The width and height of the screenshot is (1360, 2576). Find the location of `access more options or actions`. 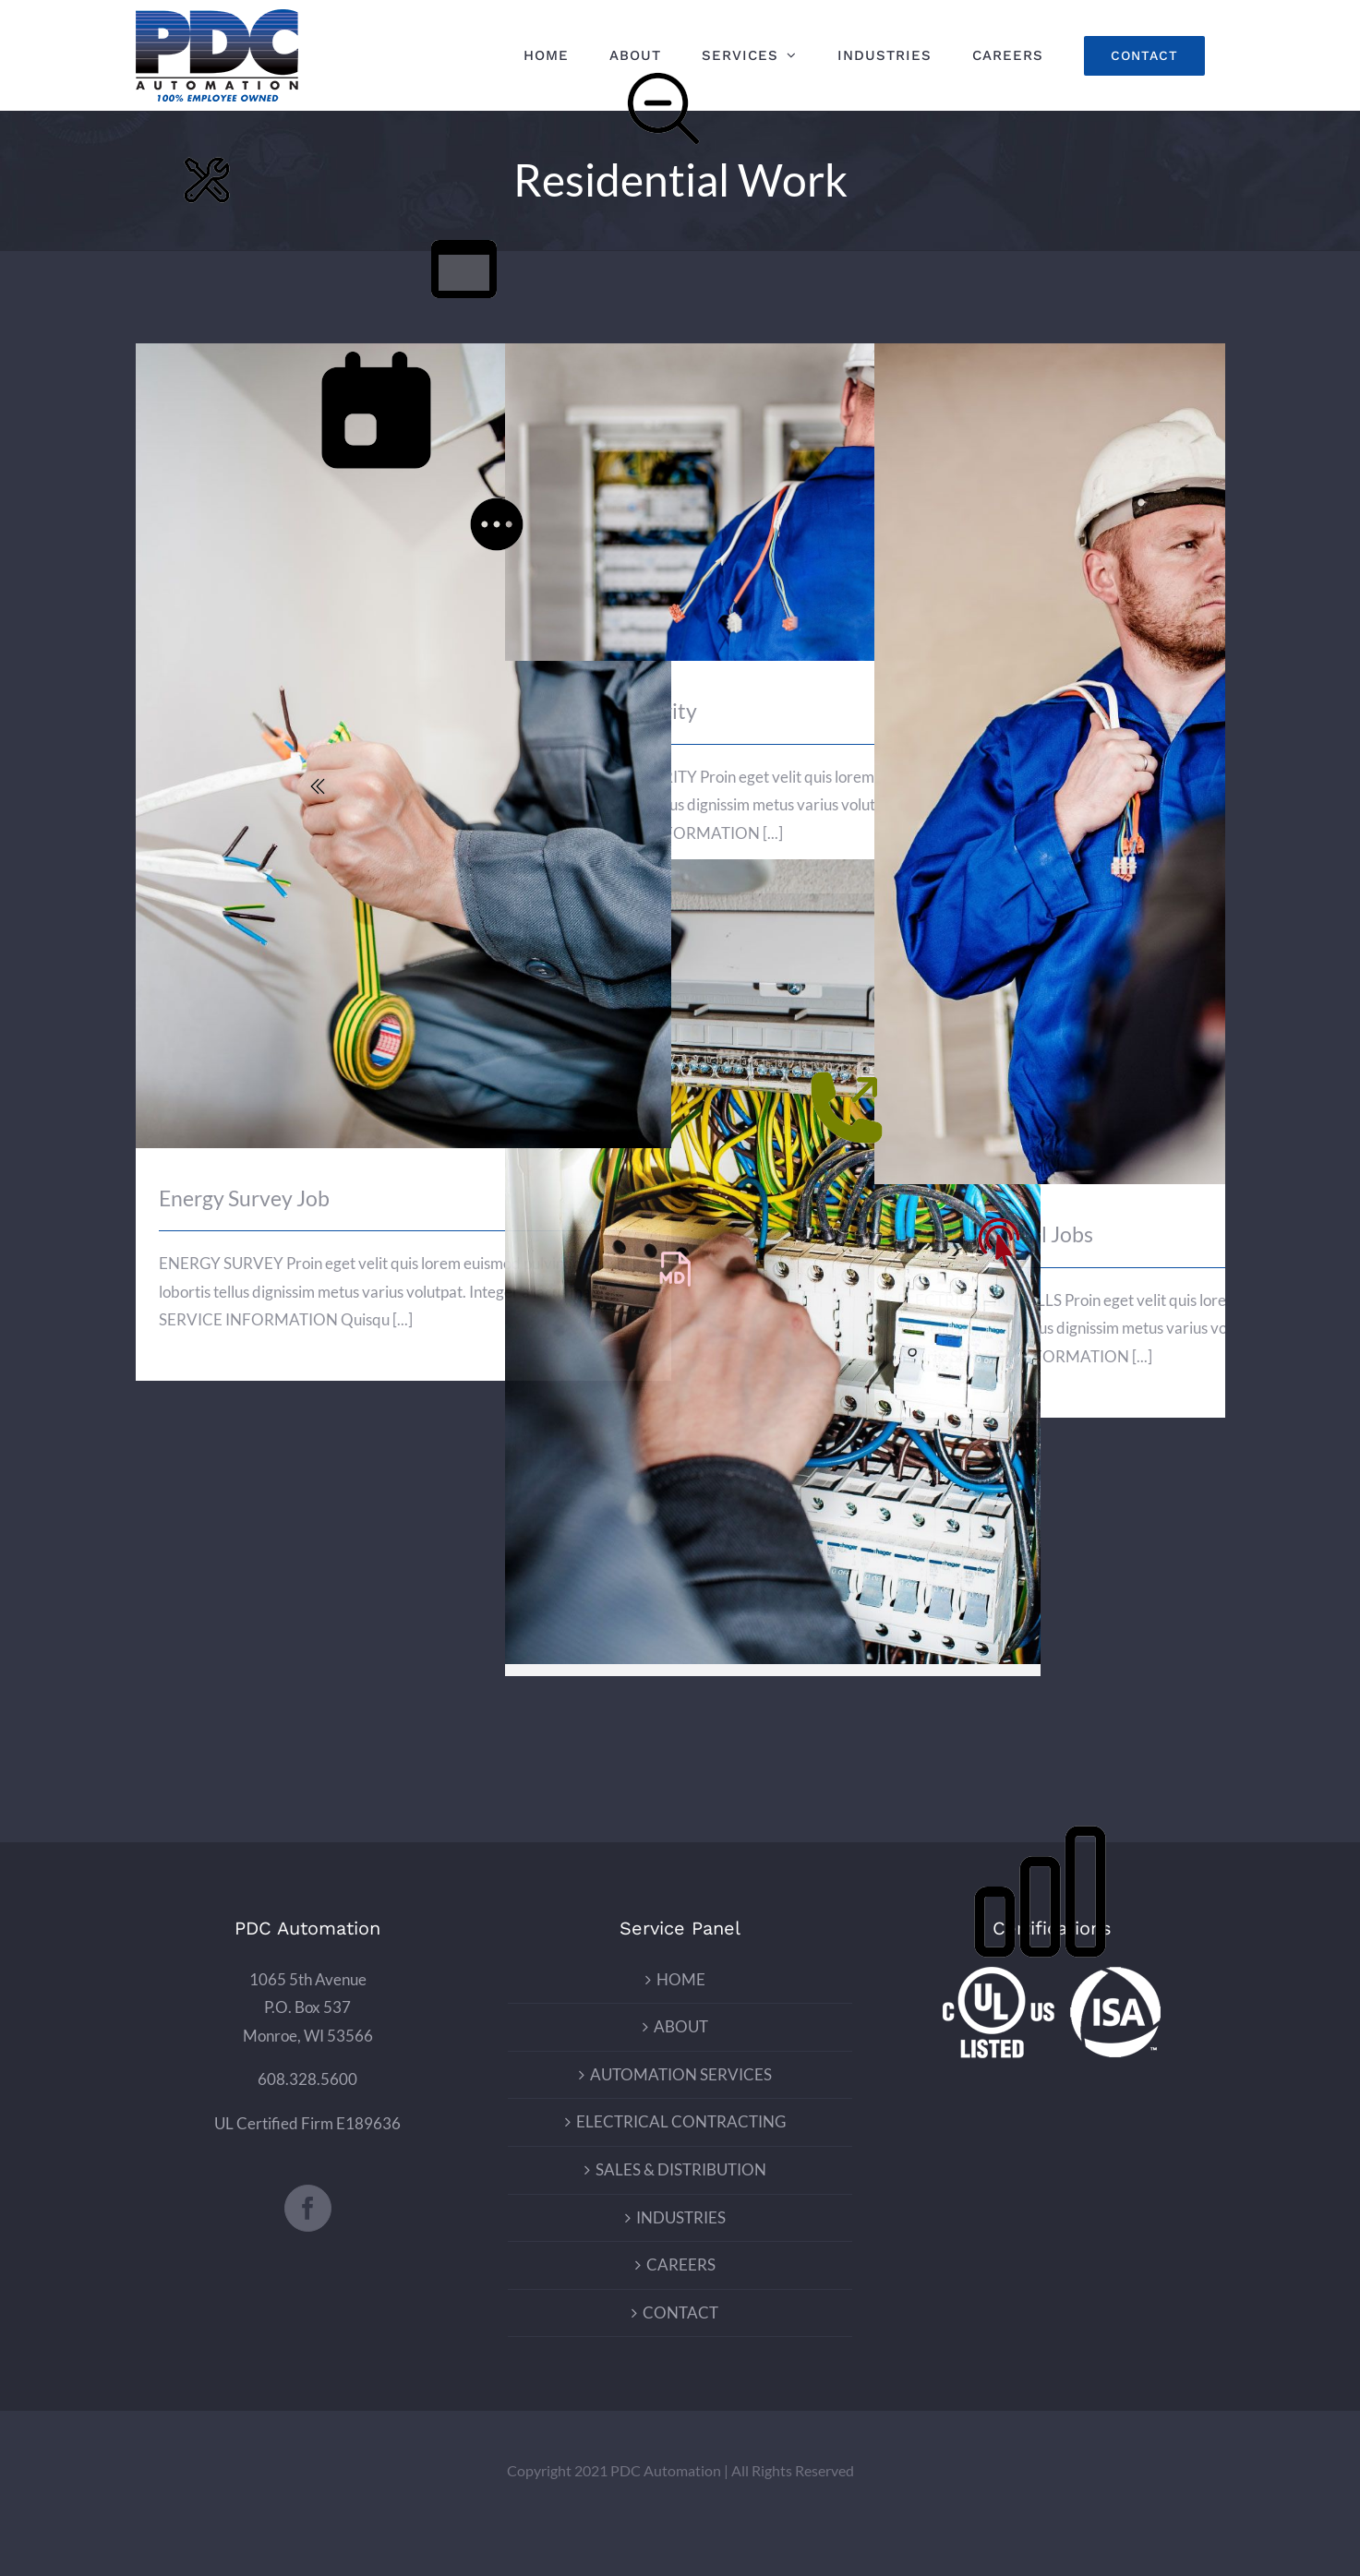

access more options or actions is located at coordinates (497, 524).